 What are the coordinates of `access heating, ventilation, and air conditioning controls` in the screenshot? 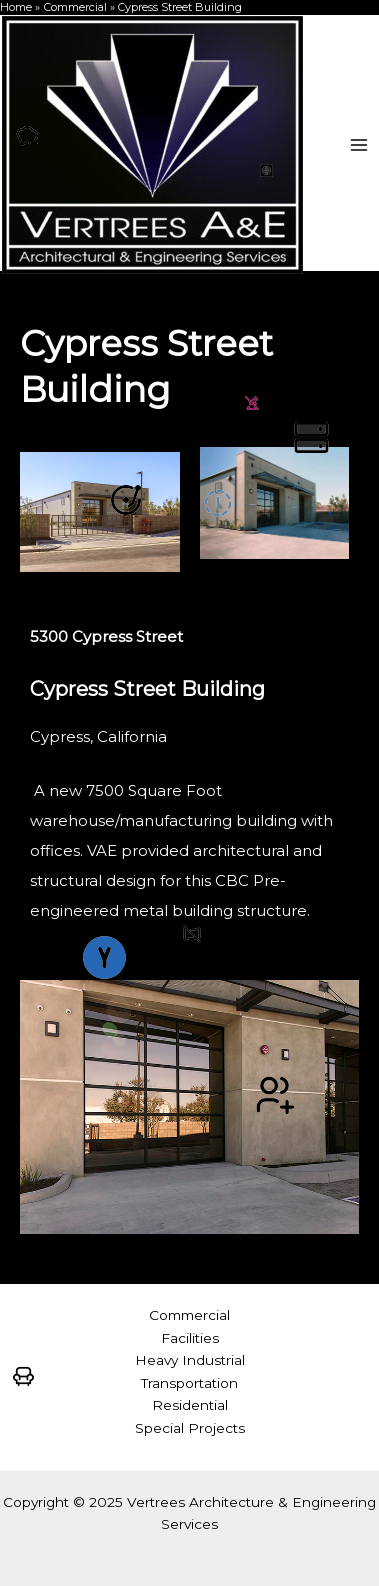 It's located at (266, 170).